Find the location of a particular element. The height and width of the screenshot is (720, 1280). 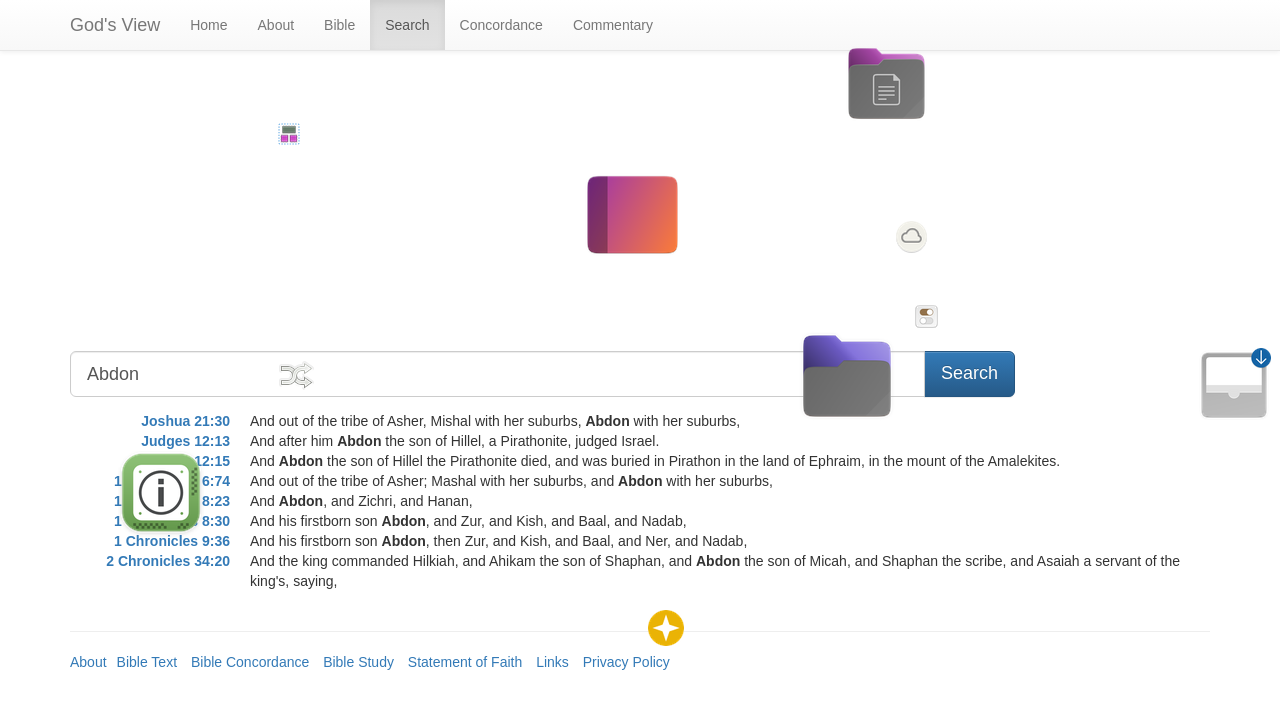

an open folder in the file system is located at coordinates (847, 376).